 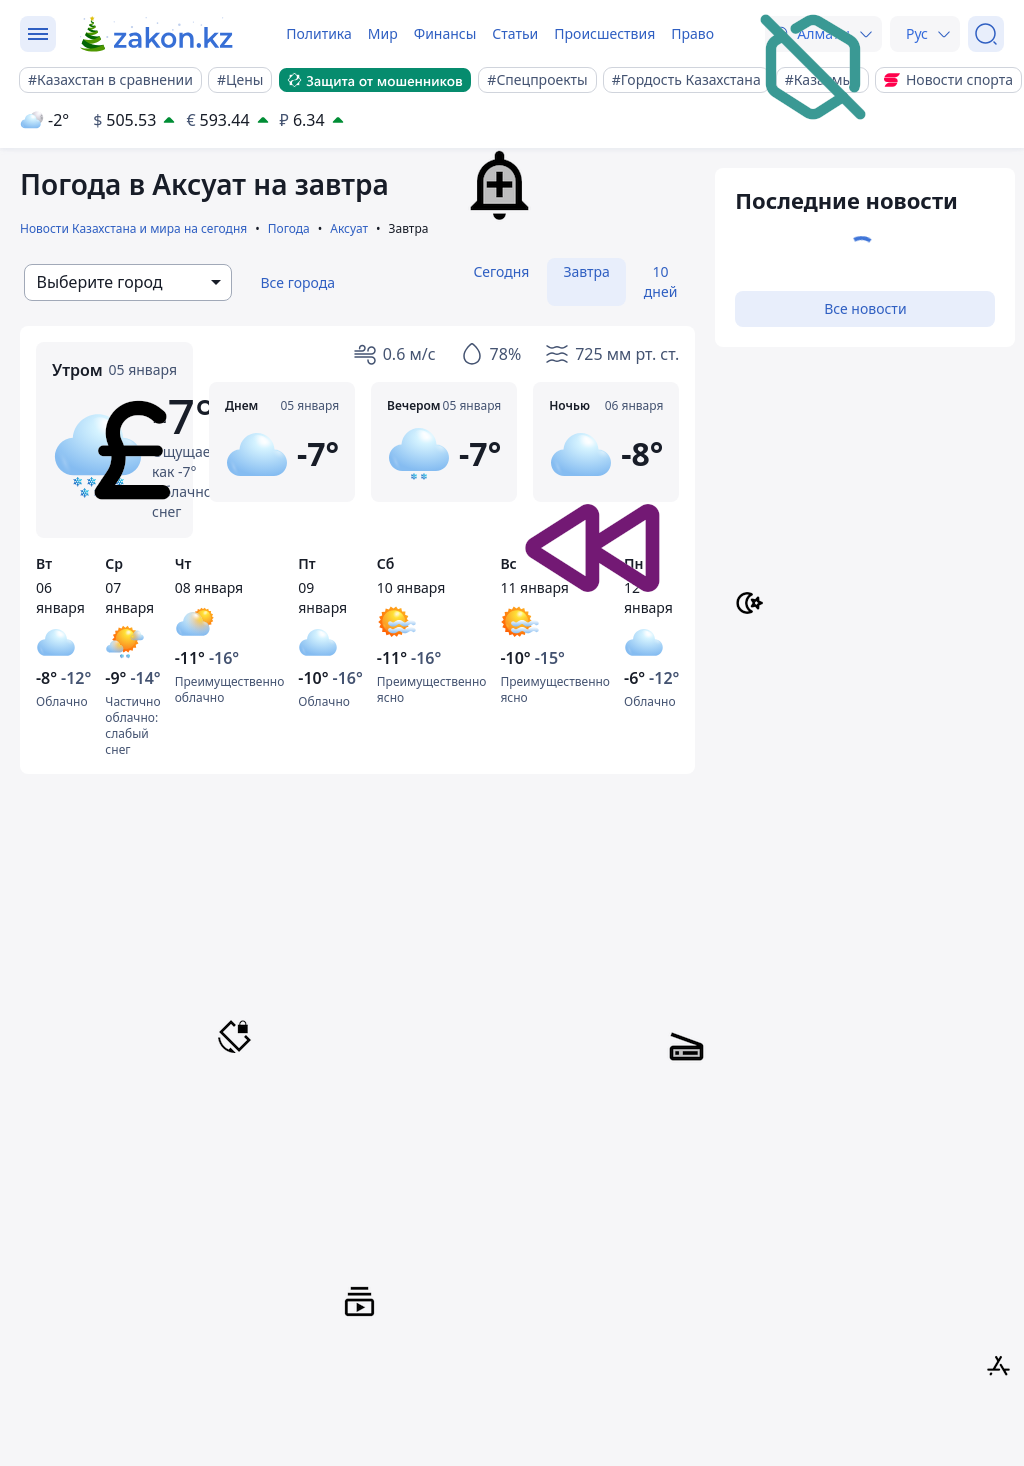 I want to click on scan a document or image, so click(x=686, y=1045).